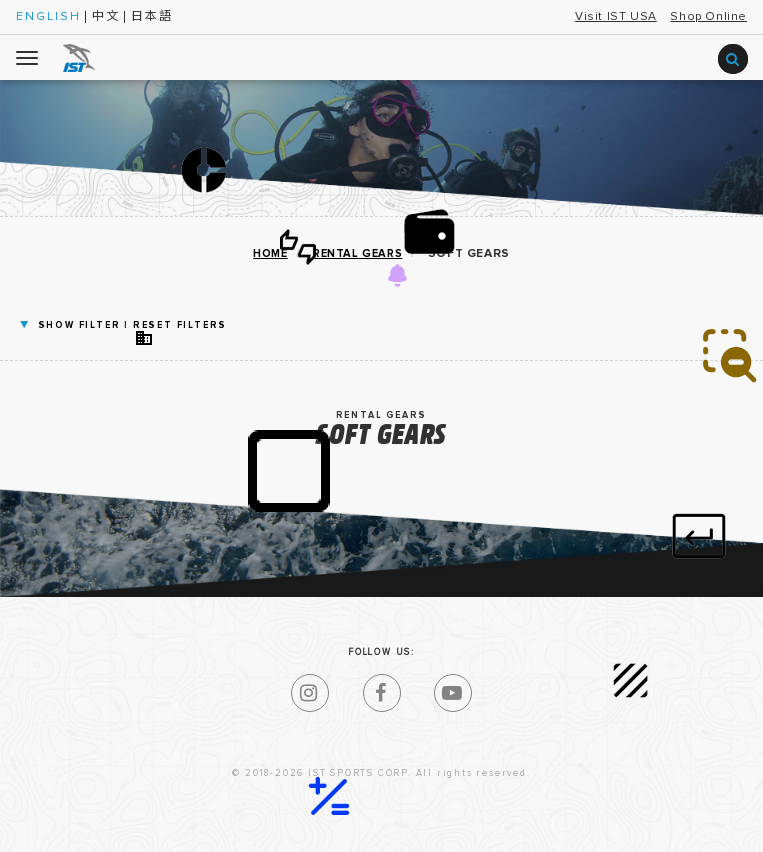 The height and width of the screenshot is (852, 763). I want to click on zoom out of selected area, so click(728, 354).